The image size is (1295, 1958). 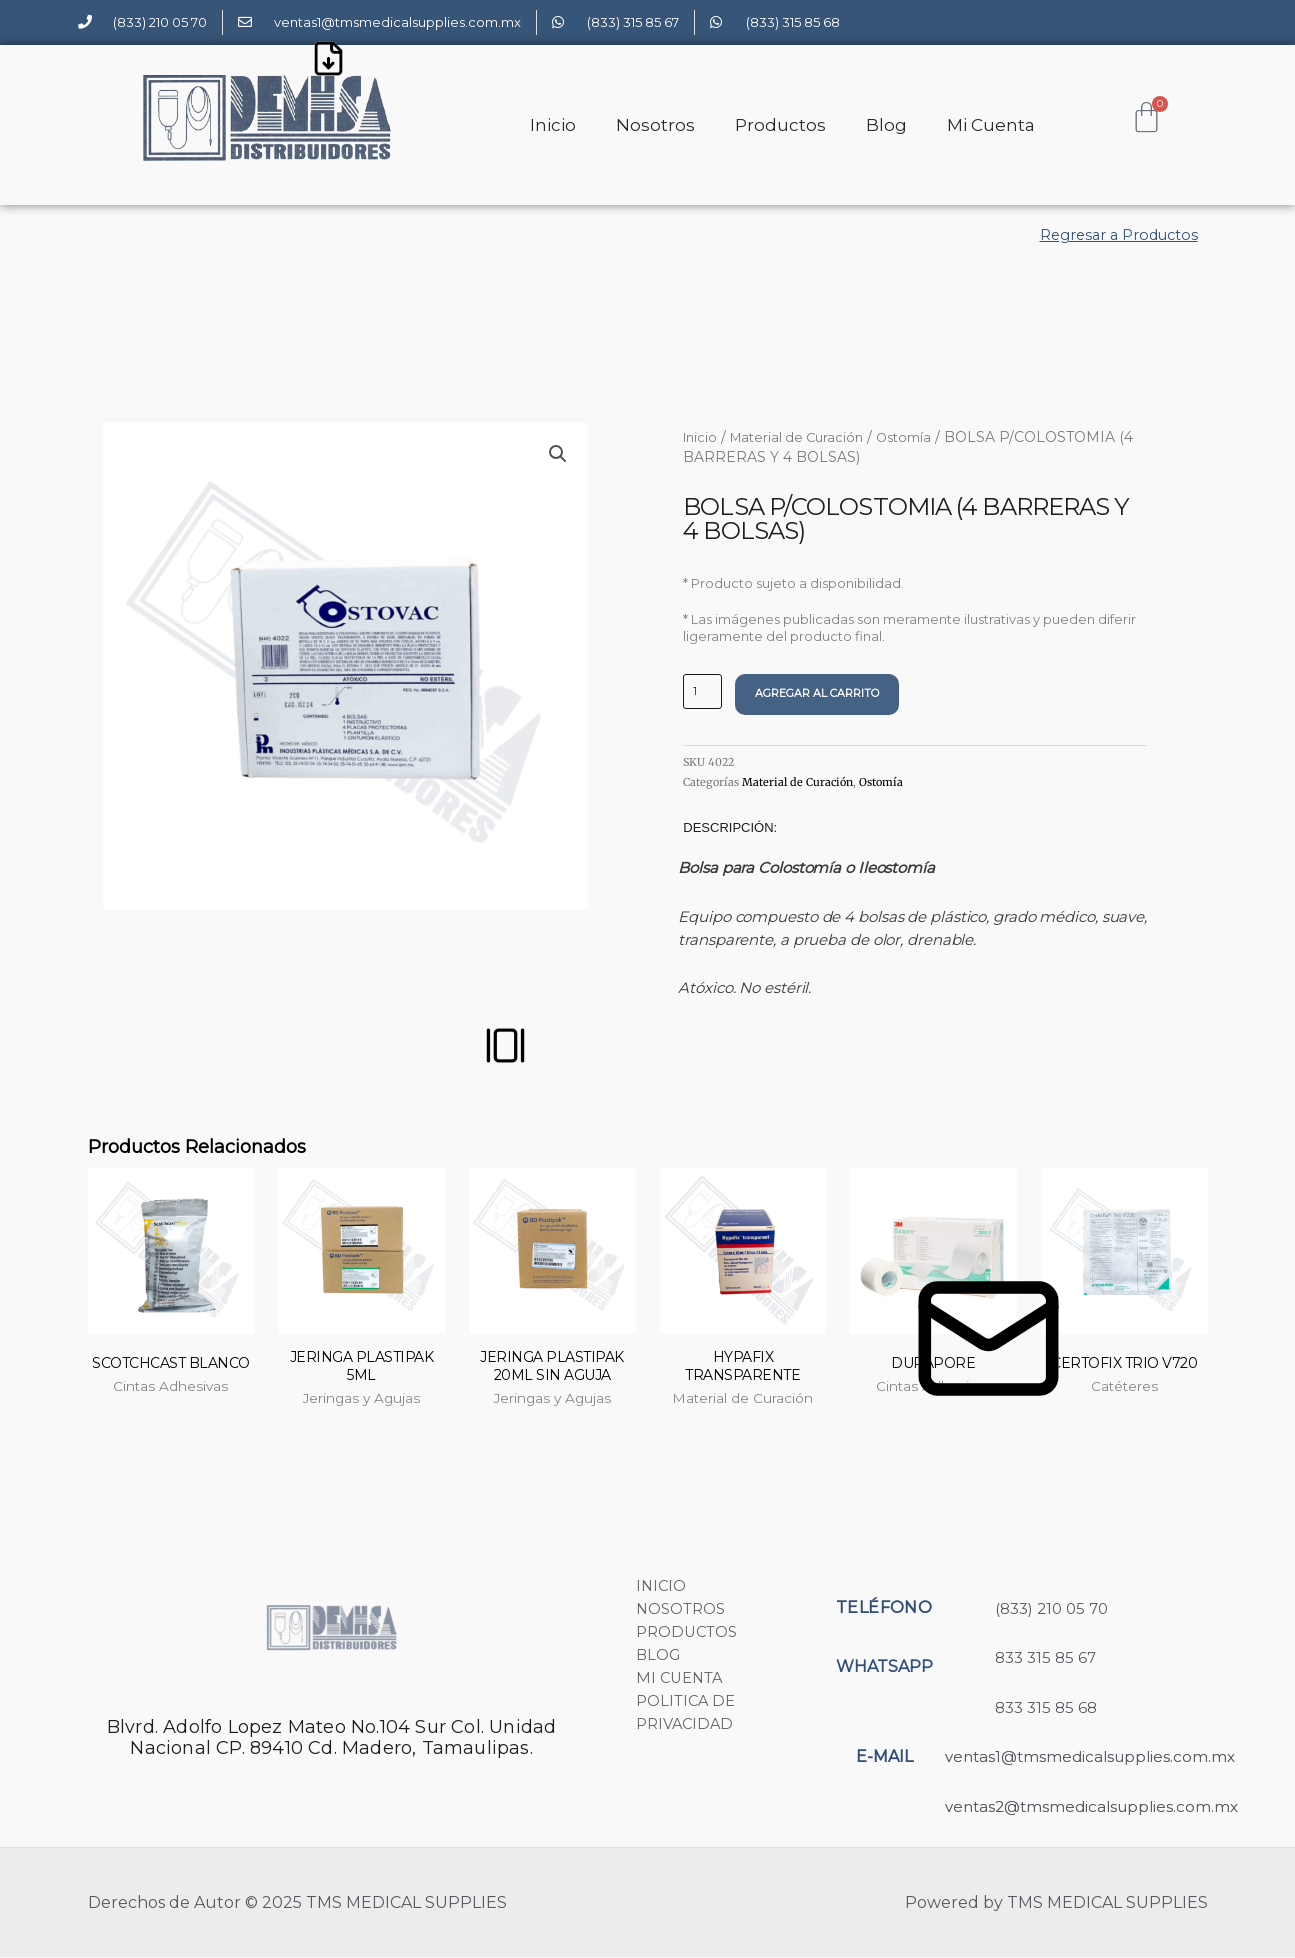 I want to click on open your email inbox, so click(x=988, y=1338).